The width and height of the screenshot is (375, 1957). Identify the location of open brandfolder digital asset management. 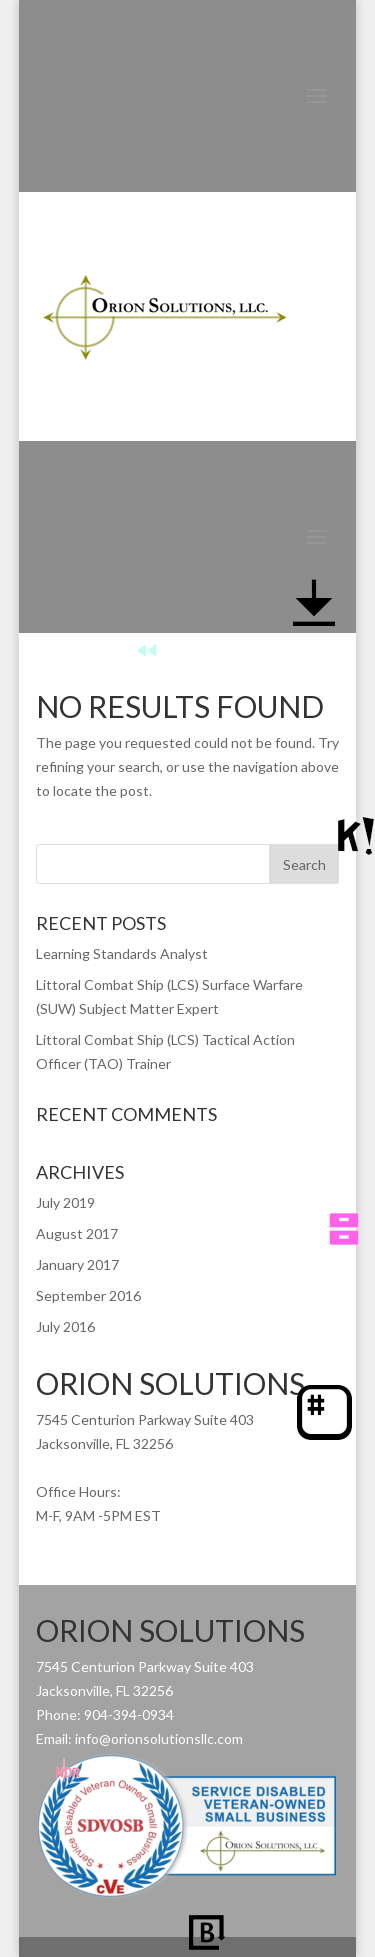
(207, 1932).